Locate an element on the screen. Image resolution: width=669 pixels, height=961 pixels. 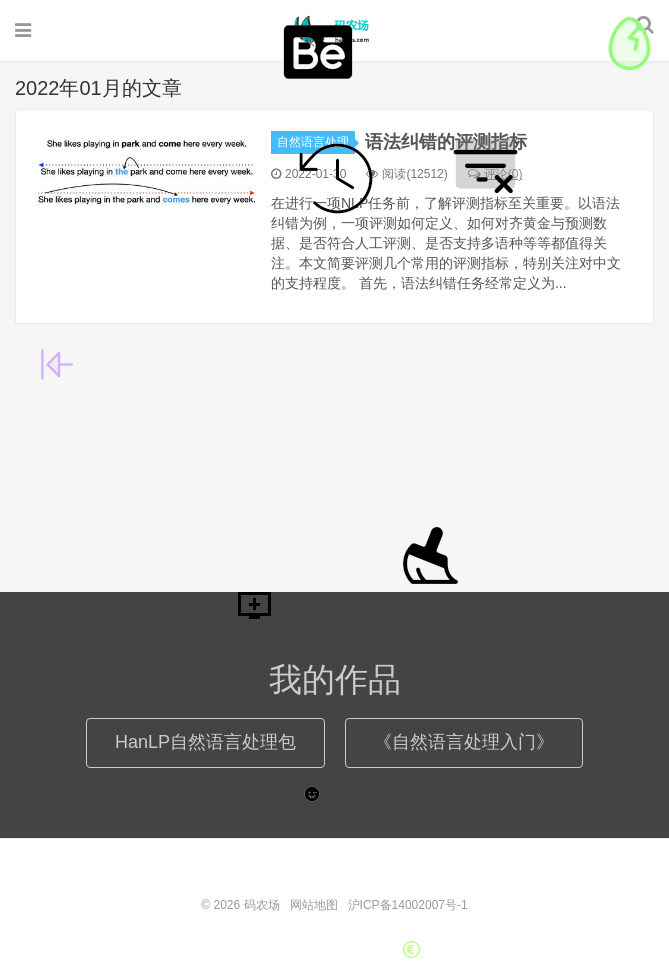
go back to the beginning is located at coordinates (56, 364).